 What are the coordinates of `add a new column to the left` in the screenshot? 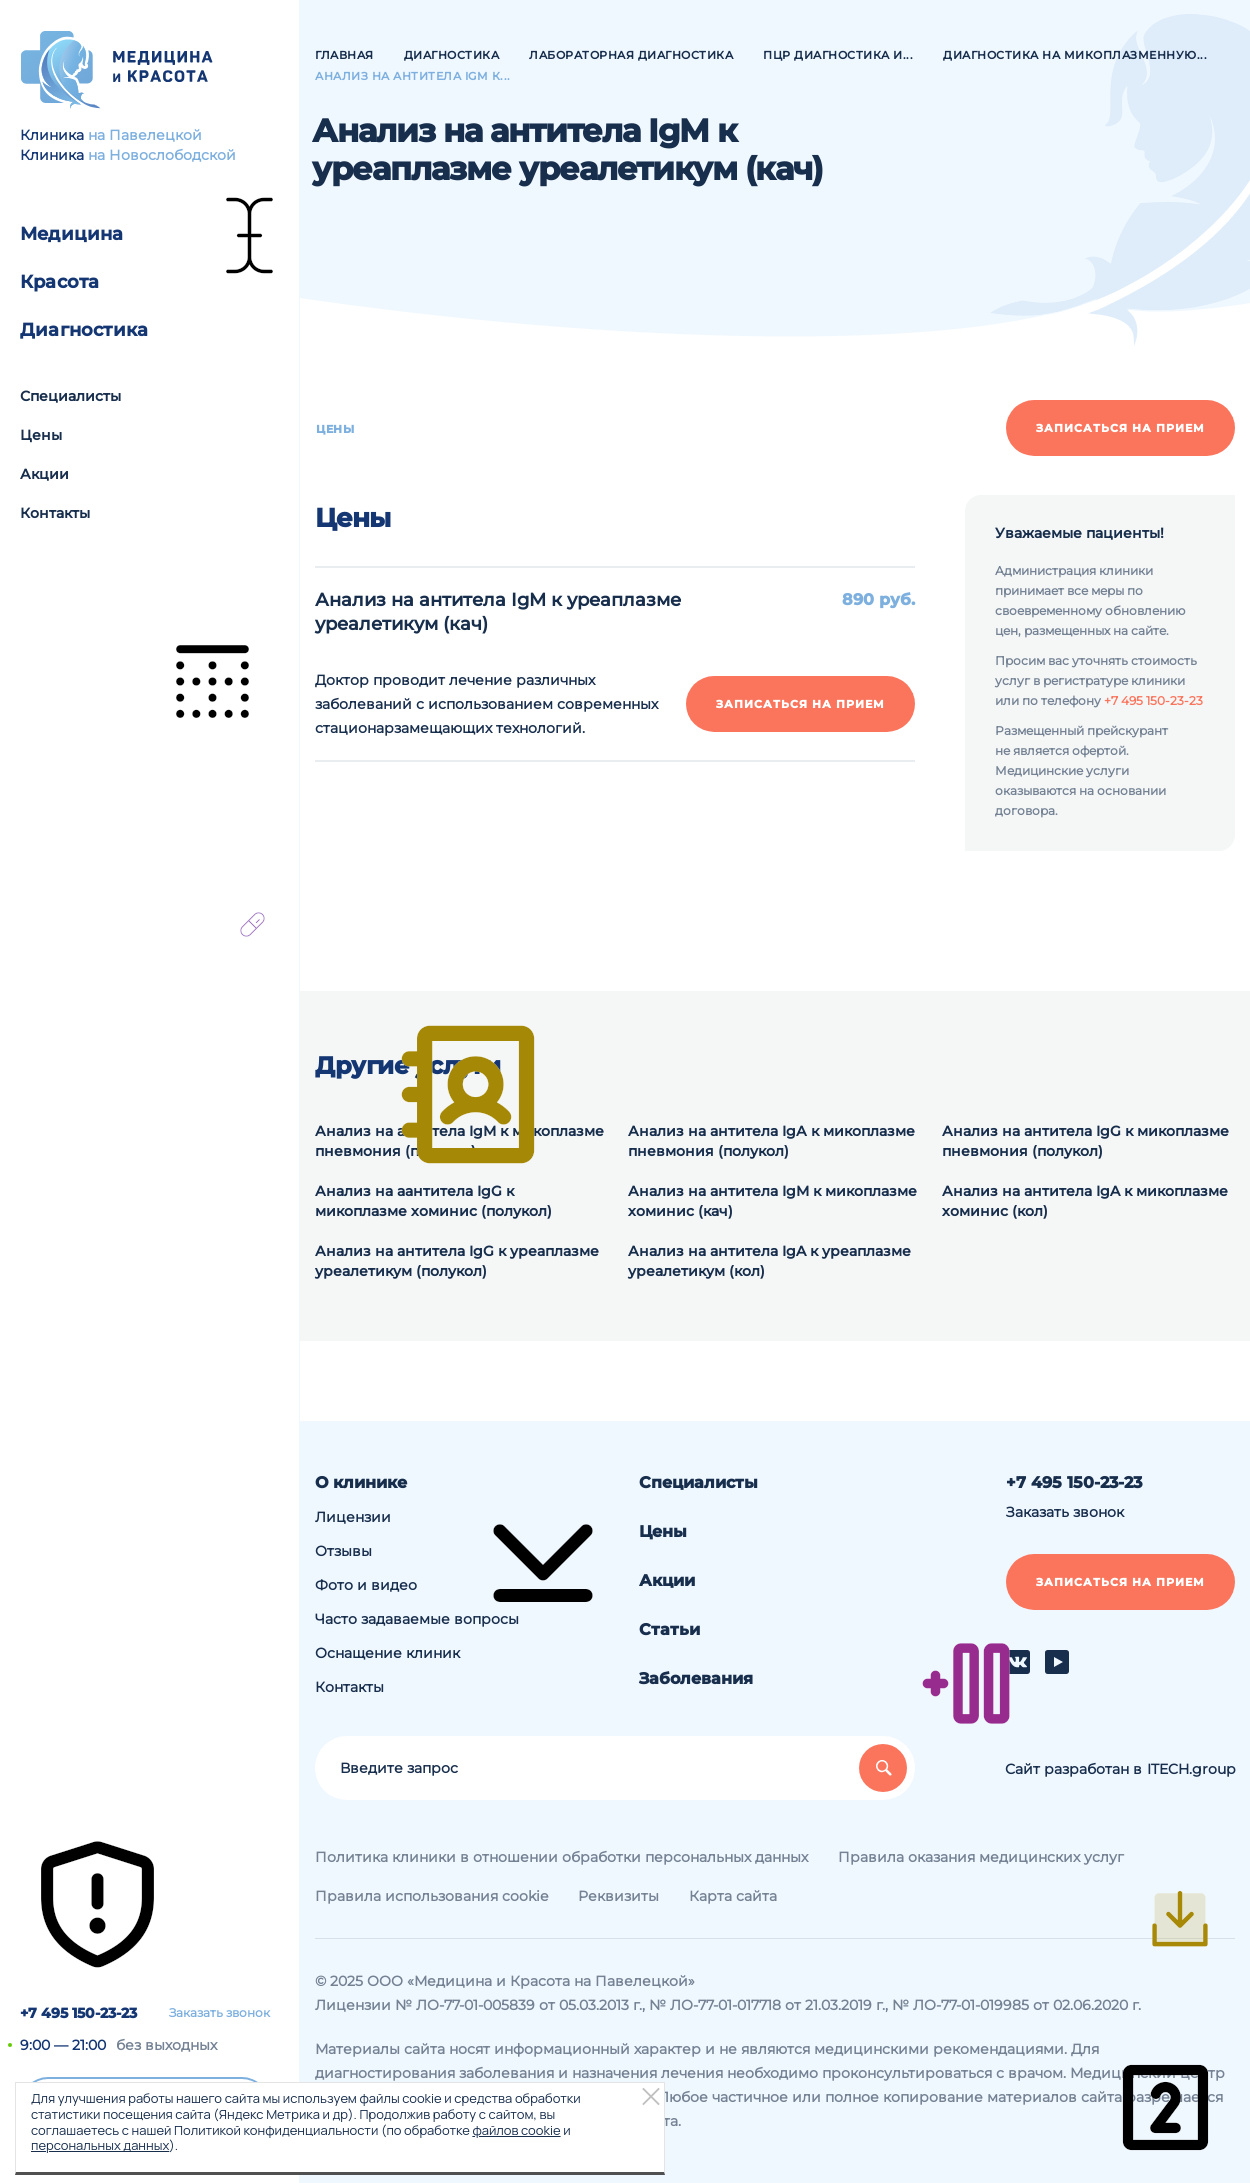 It's located at (972, 1683).